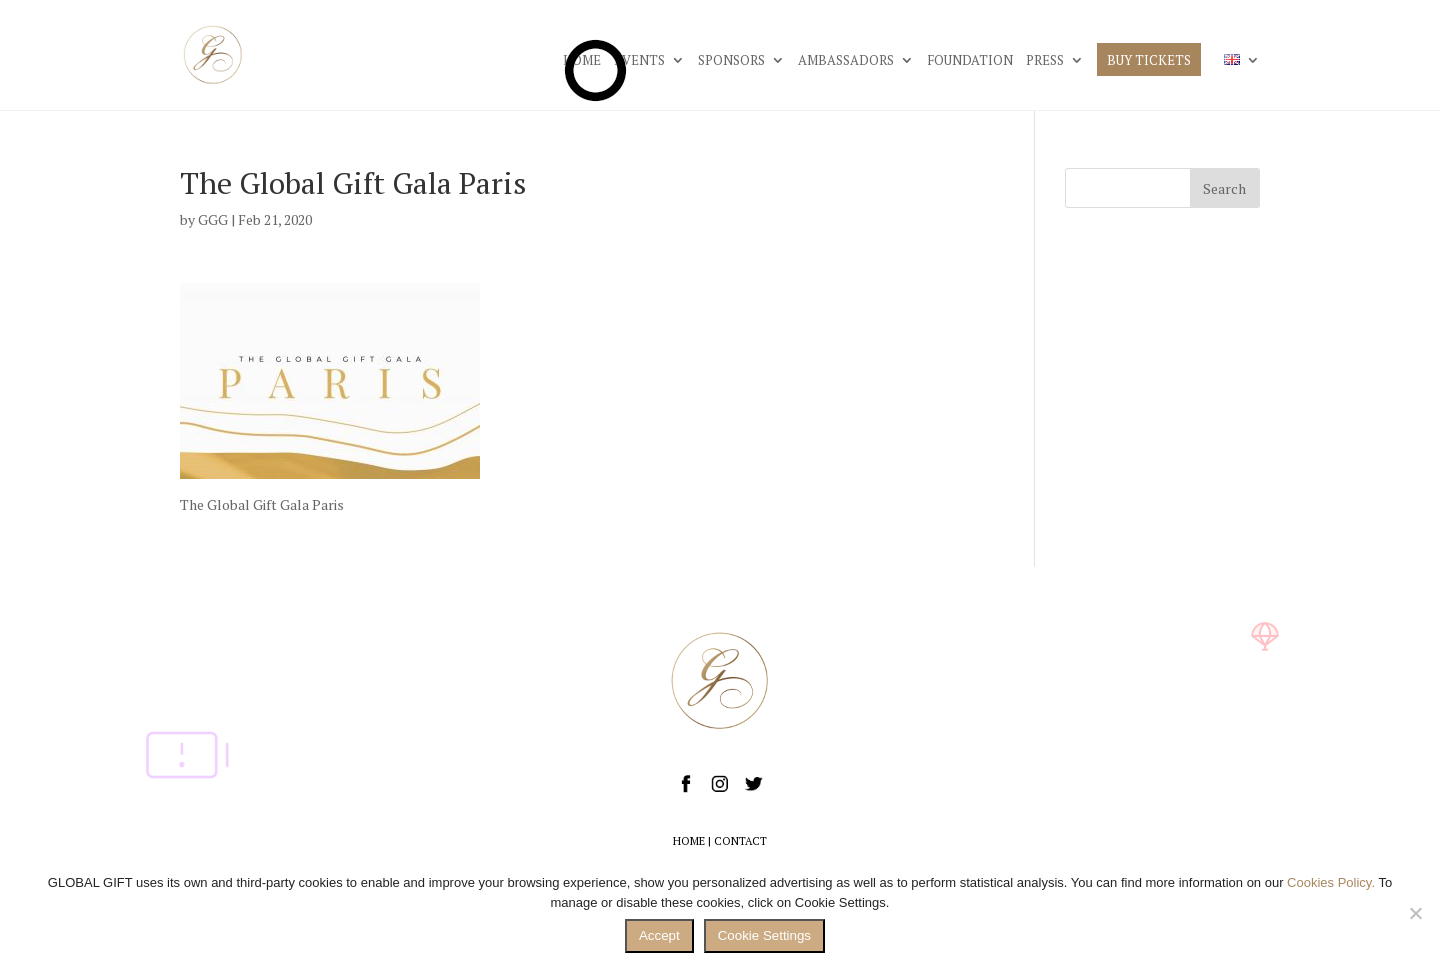  What do you see at coordinates (186, 755) in the screenshot?
I see `indicates low battery warning` at bounding box center [186, 755].